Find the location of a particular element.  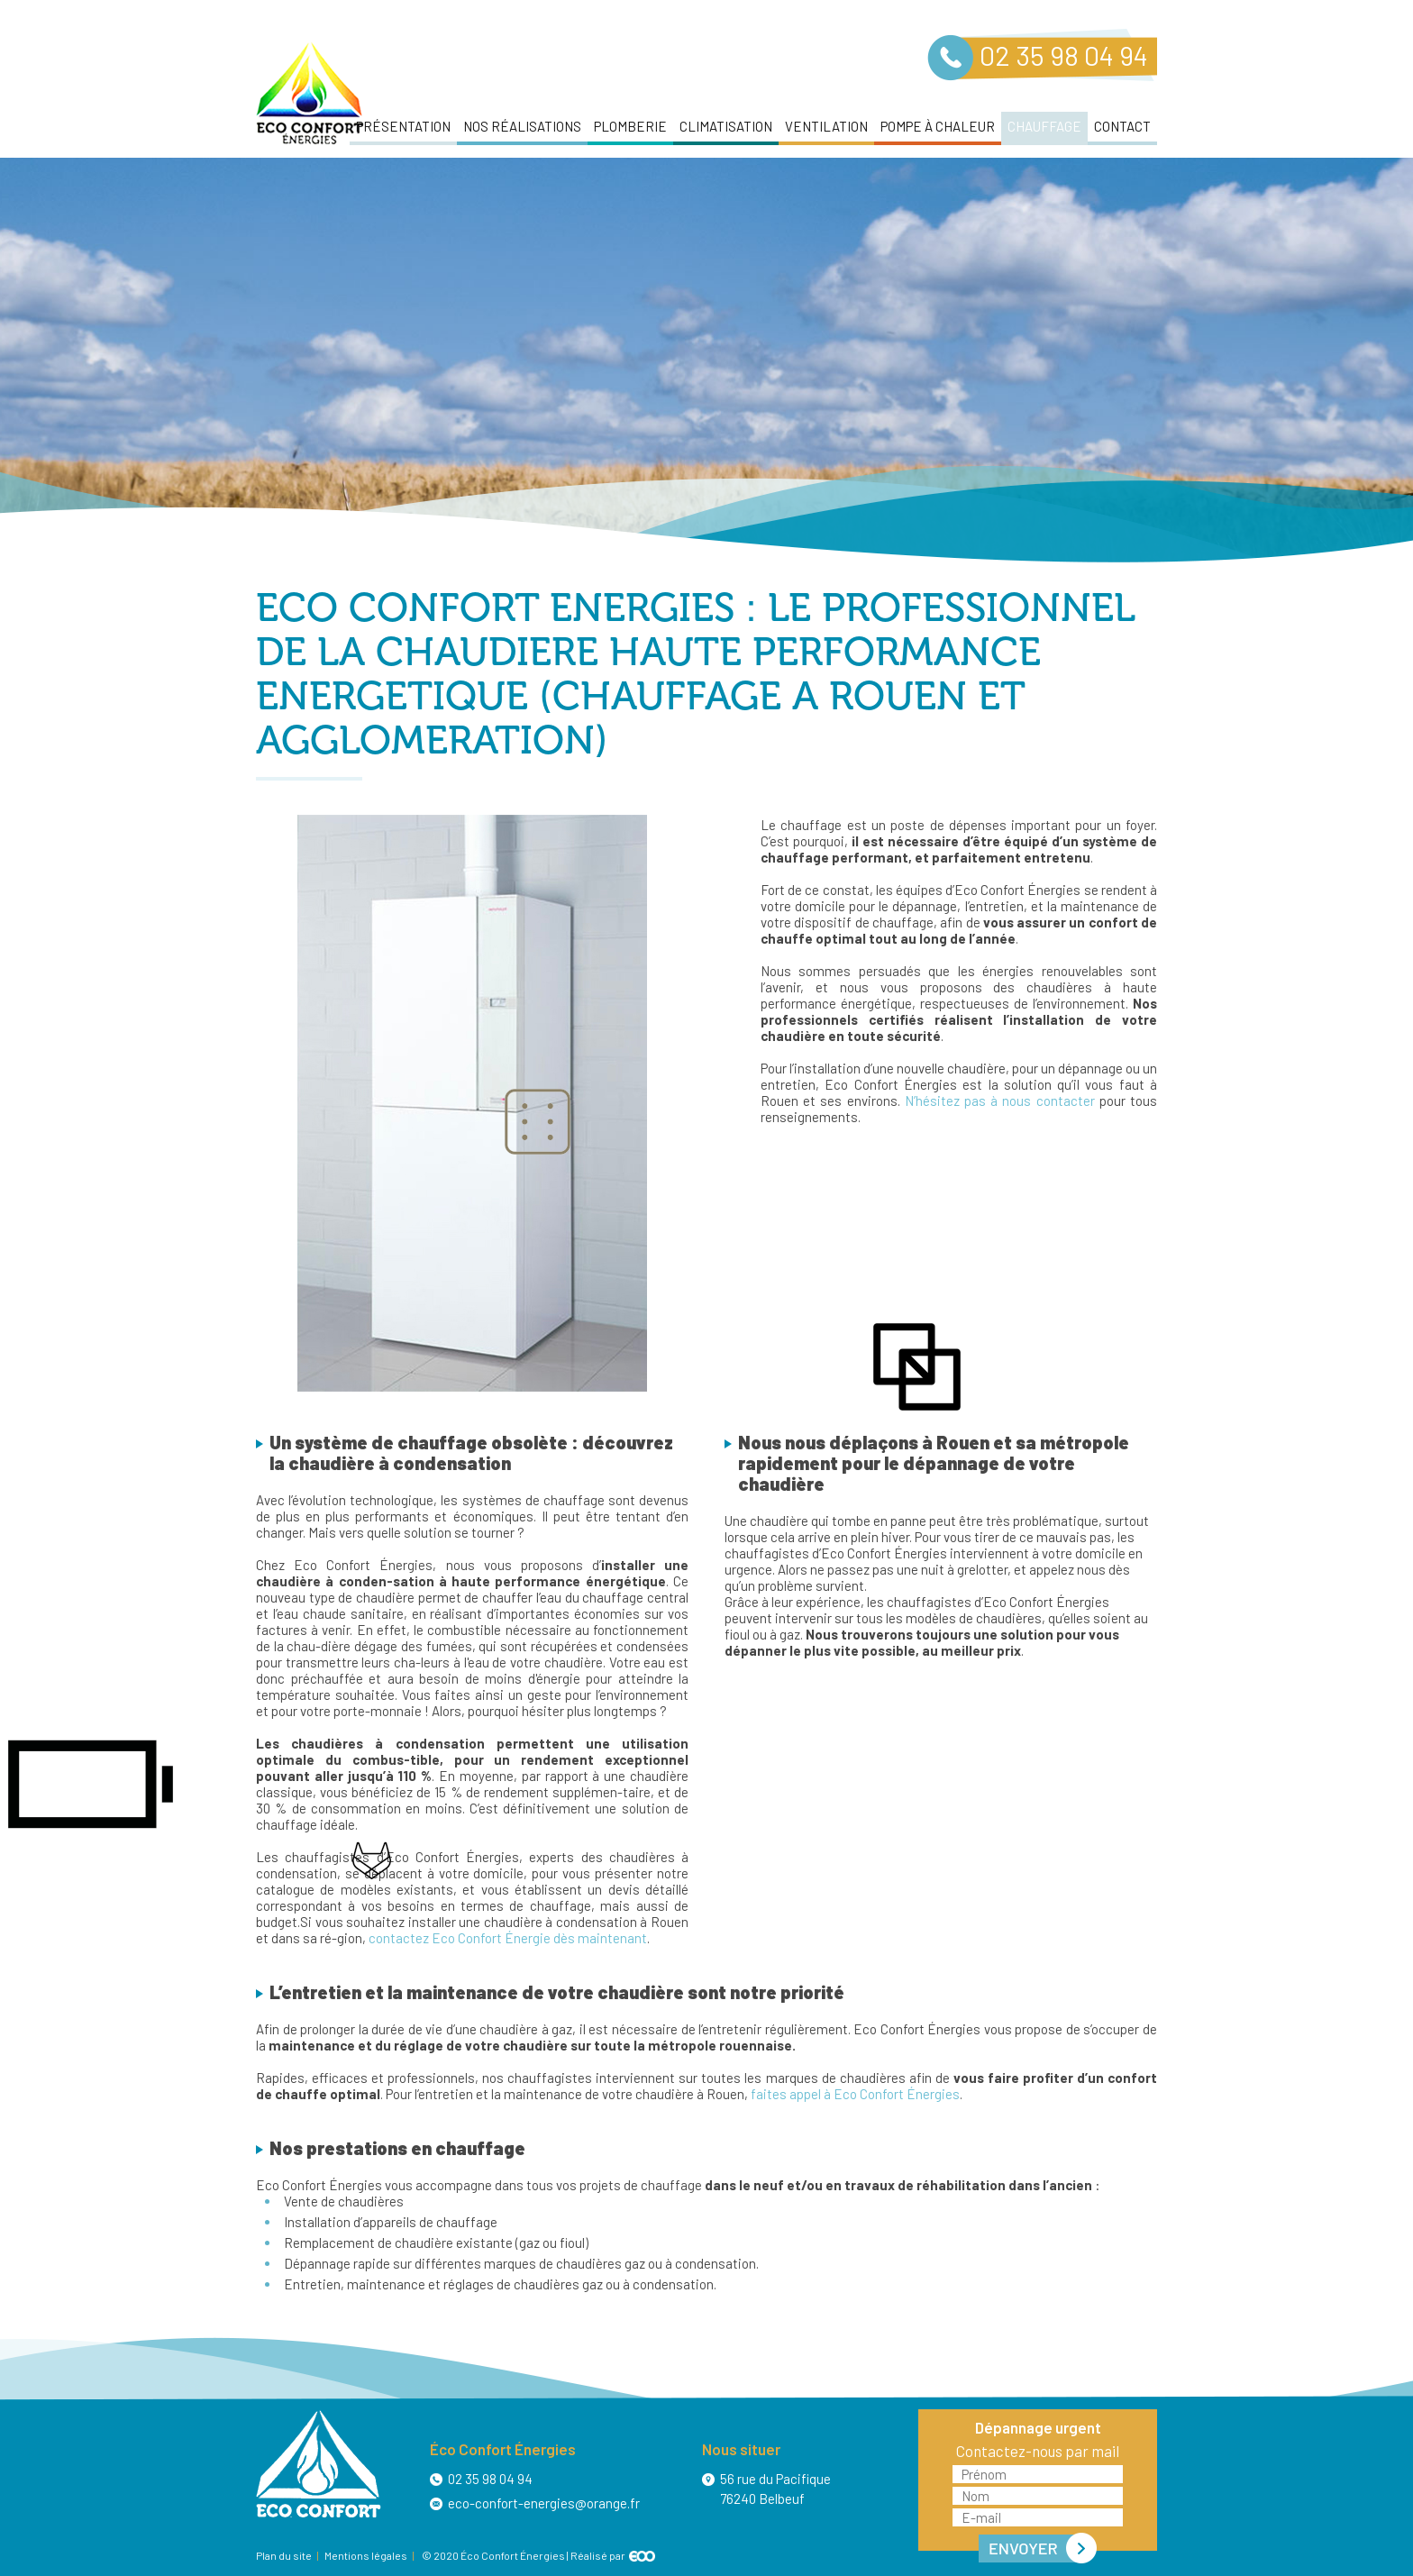

indicates battery is completely drained is located at coordinates (90, 1784).